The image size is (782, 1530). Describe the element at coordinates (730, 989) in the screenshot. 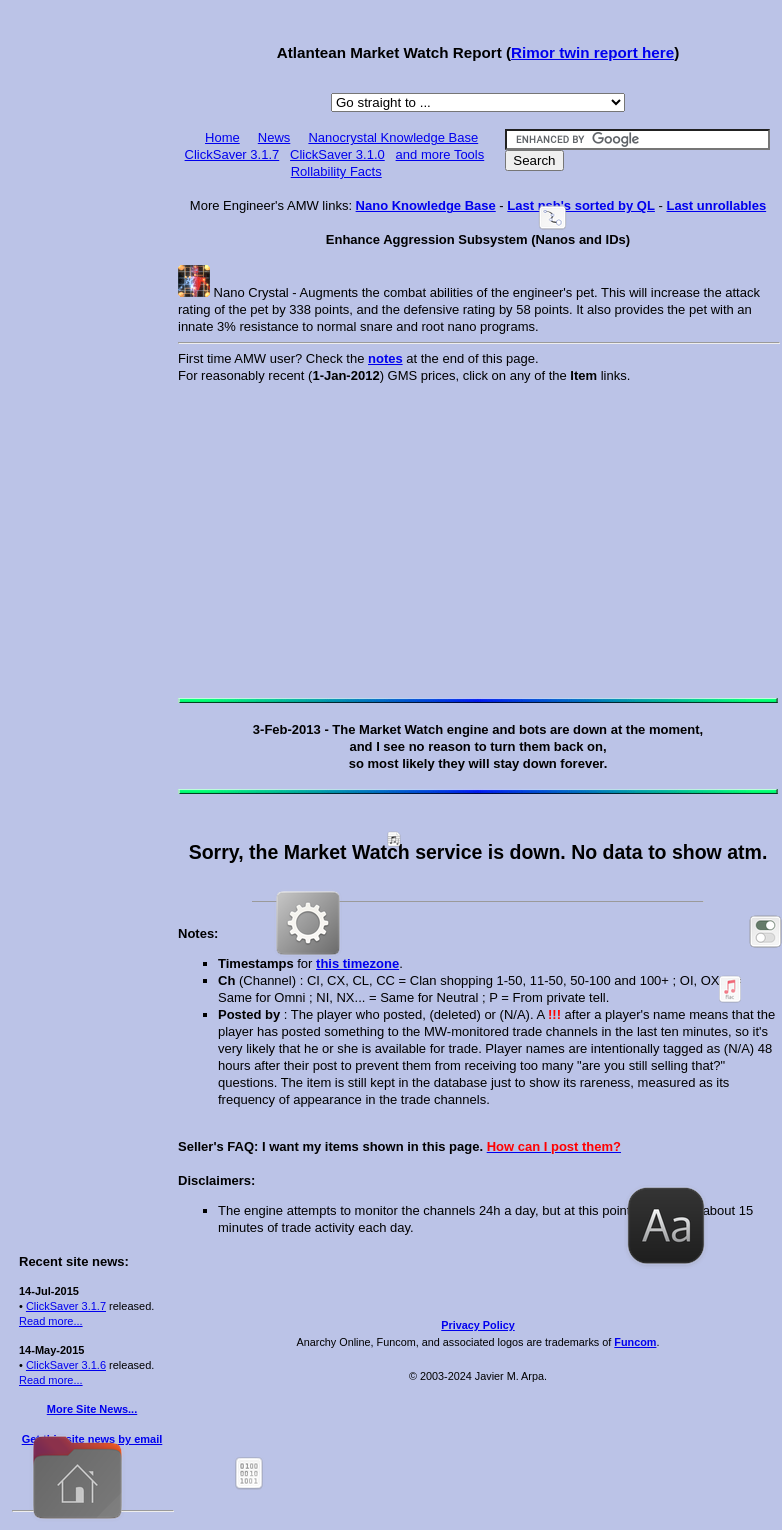

I see `a flac audio file` at that location.